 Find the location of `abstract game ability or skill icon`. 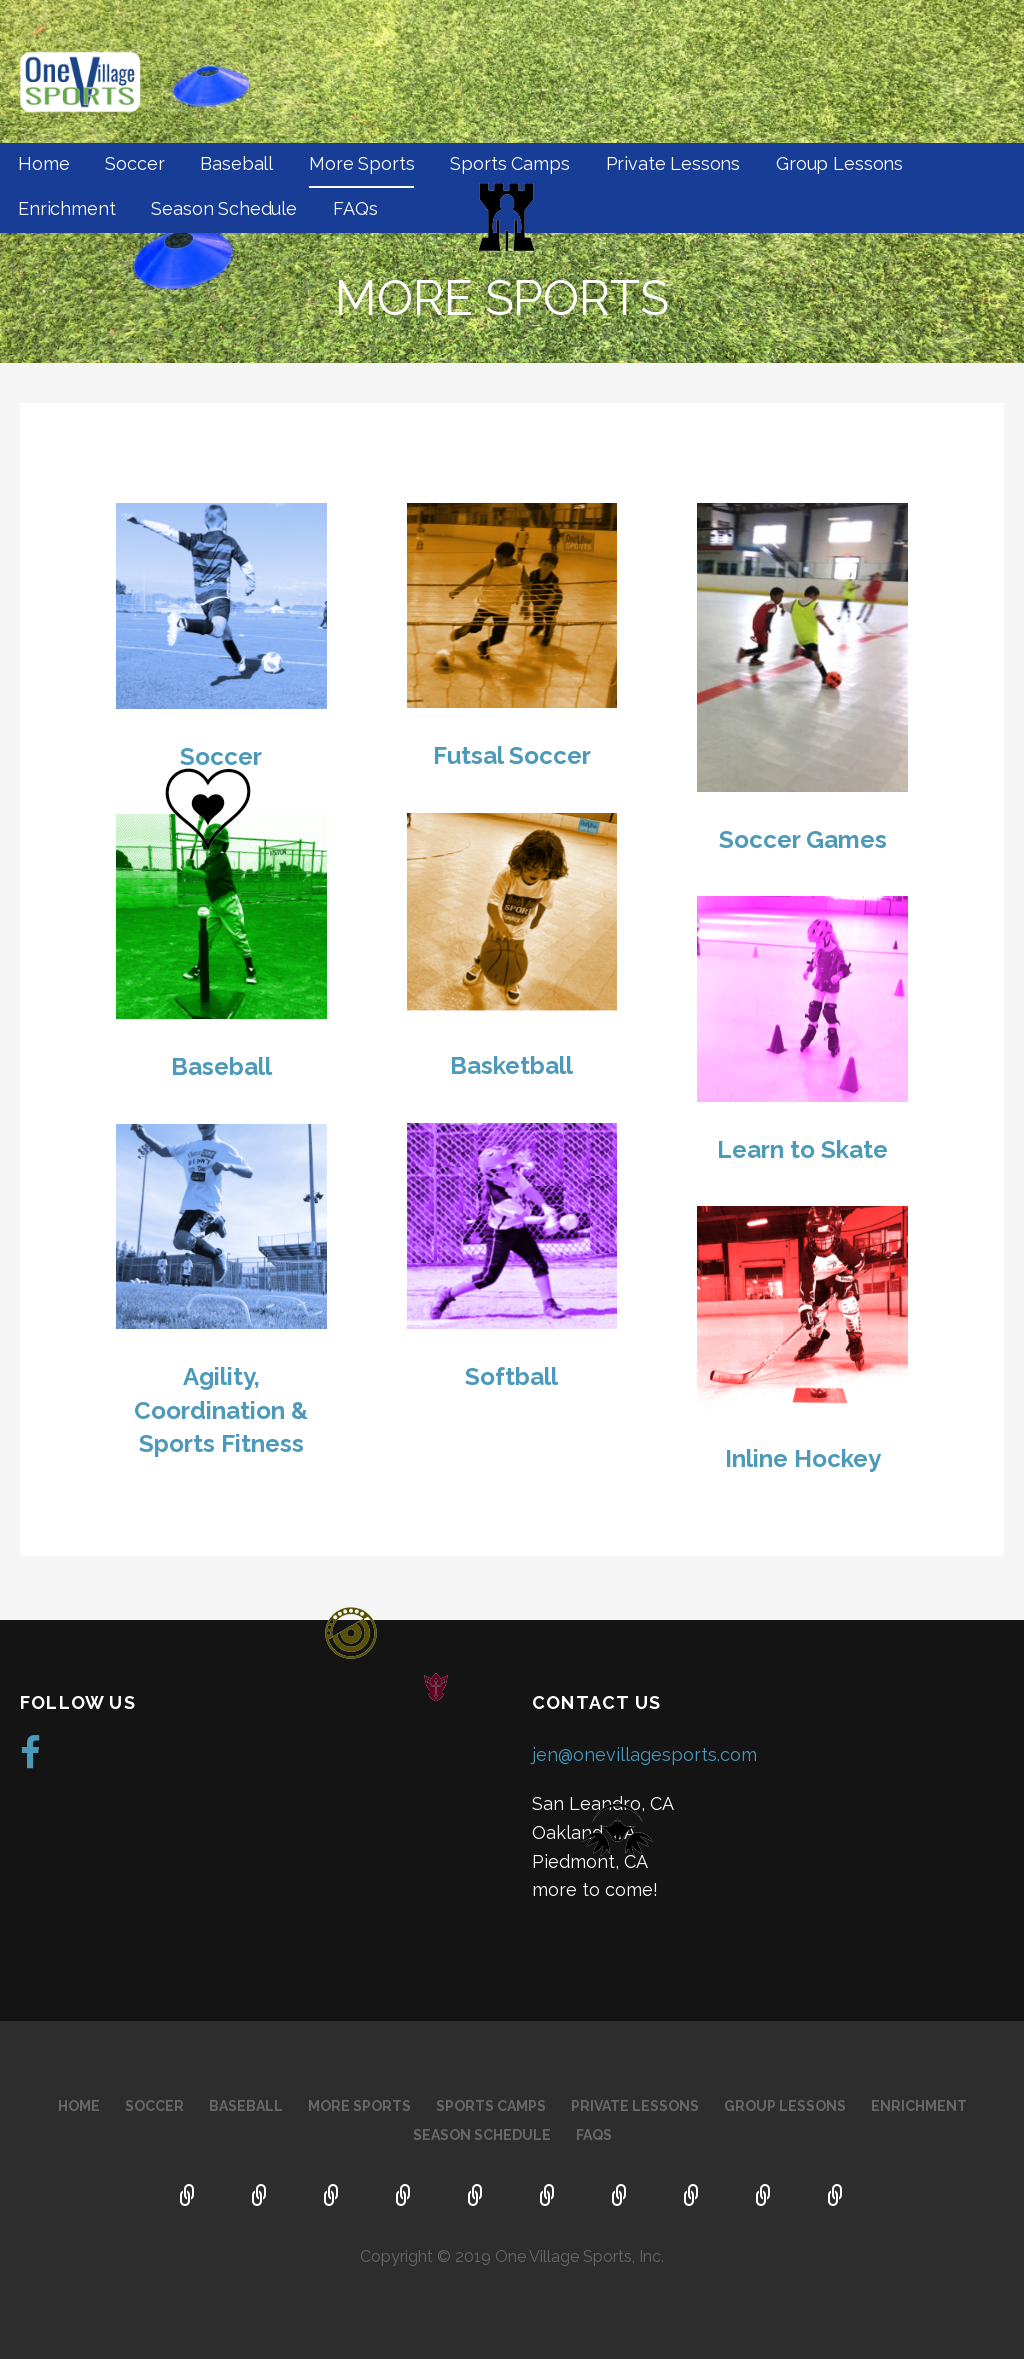

abstract game ability or skill icon is located at coordinates (351, 1633).